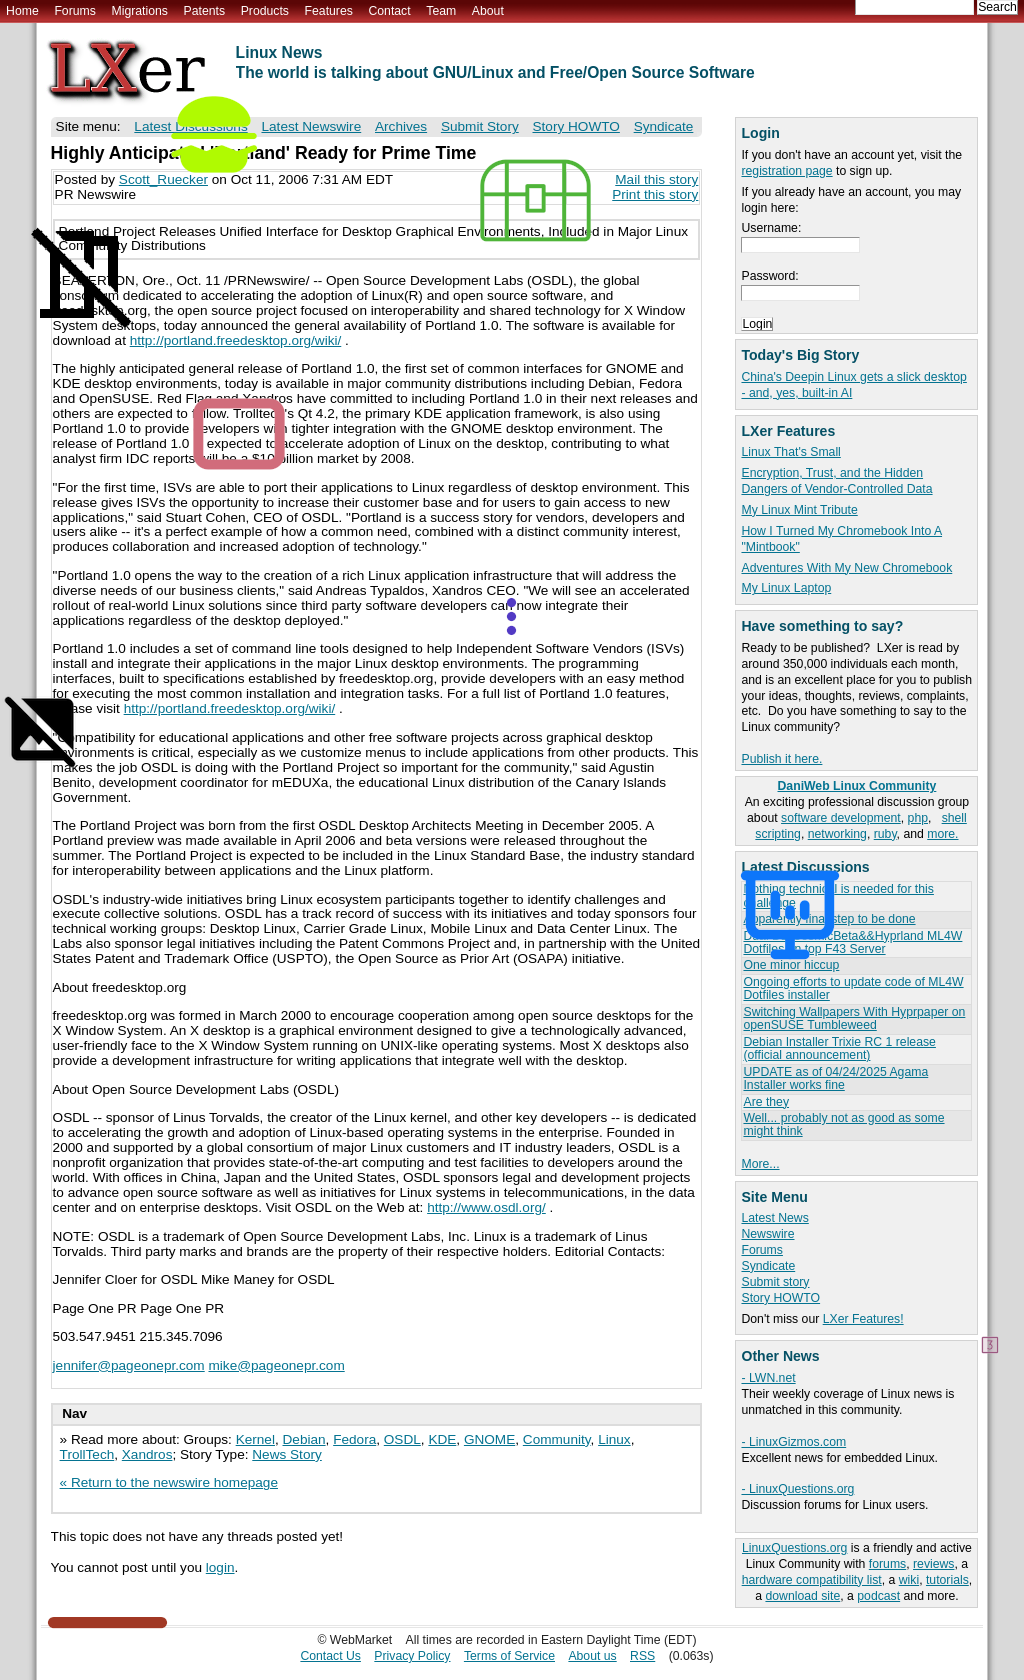 Image resolution: width=1024 pixels, height=1680 pixels. What do you see at coordinates (239, 434) in the screenshot?
I see `crop image to 7:5 aspect ratio` at bounding box center [239, 434].